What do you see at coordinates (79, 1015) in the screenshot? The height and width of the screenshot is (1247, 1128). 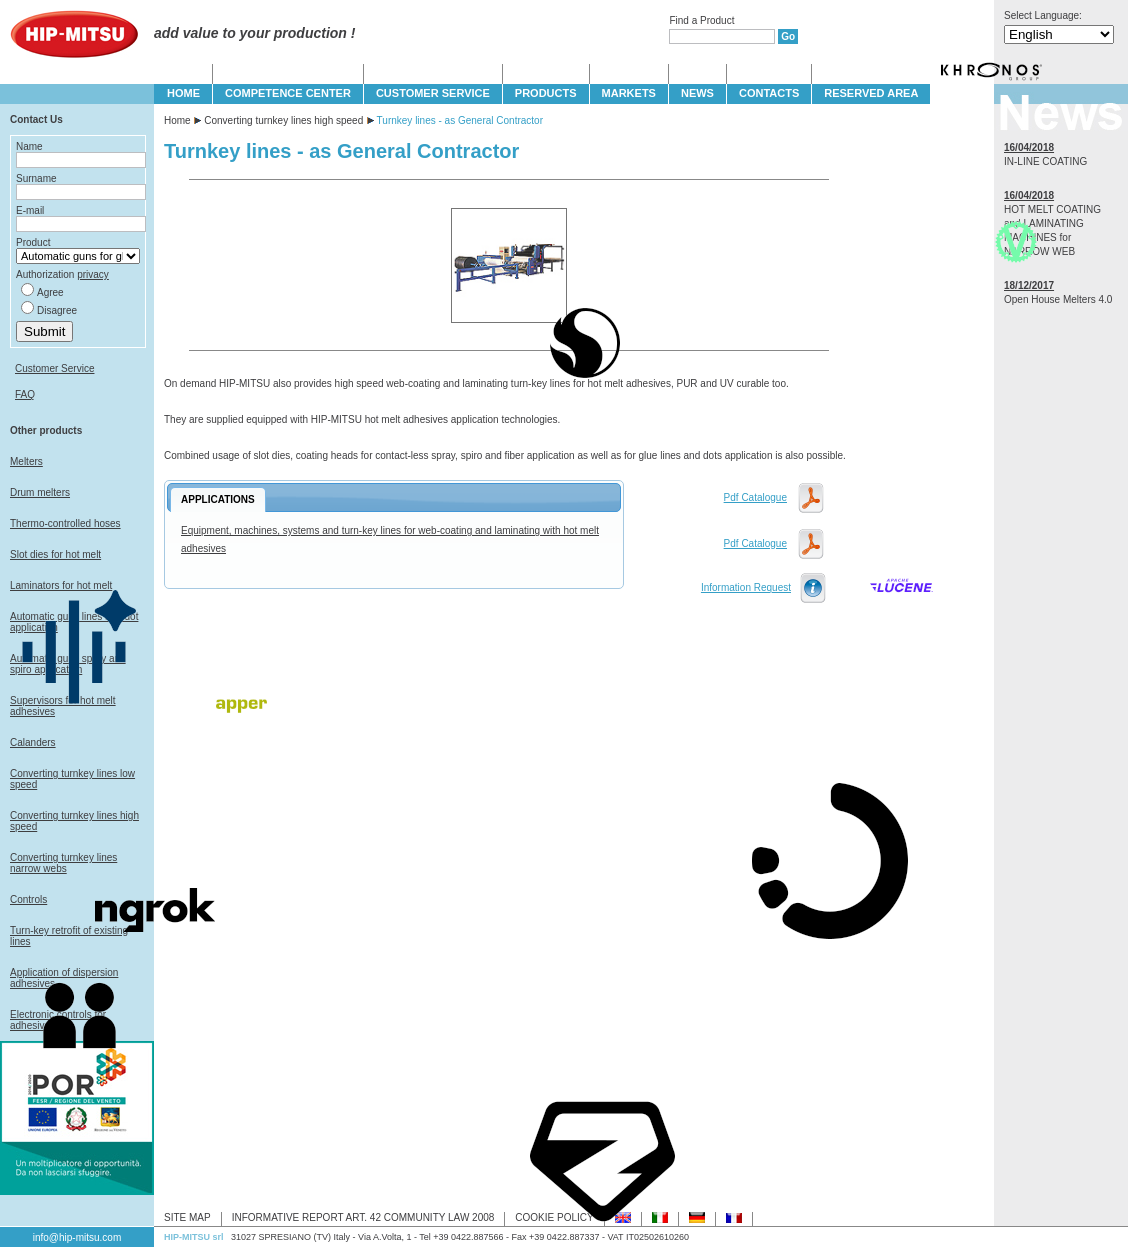 I see `view group members` at bounding box center [79, 1015].